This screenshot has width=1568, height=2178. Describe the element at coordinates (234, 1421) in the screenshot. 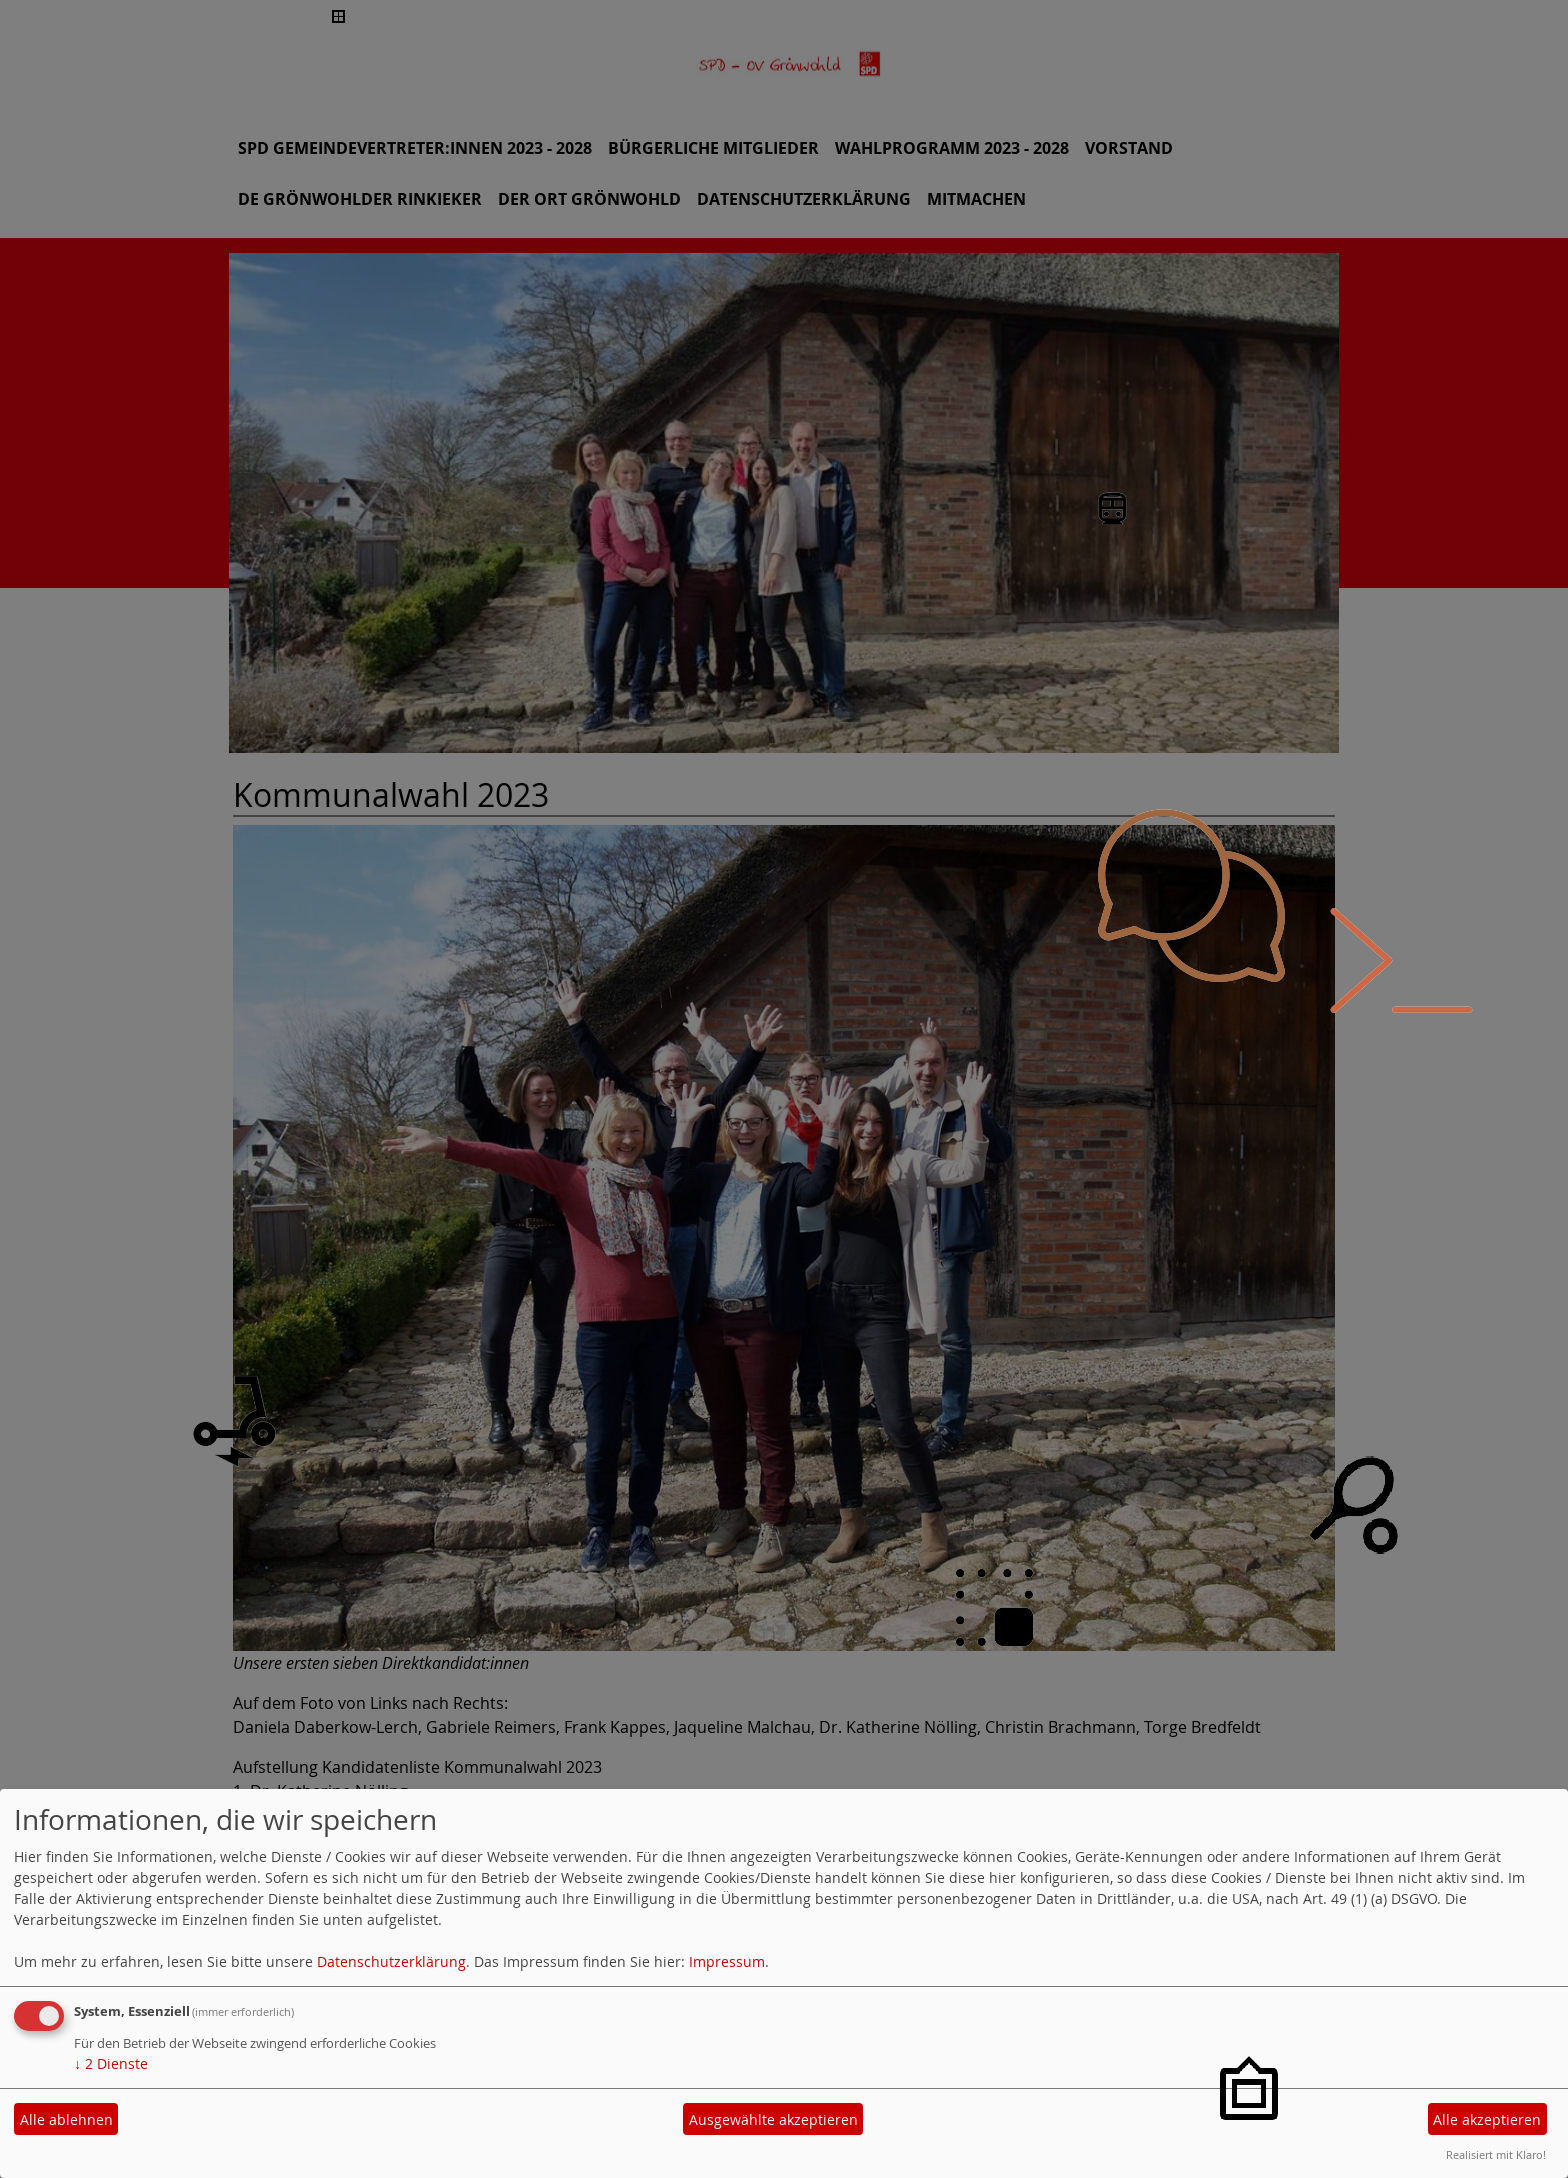

I see `find nearby electric scooter rentals` at that location.